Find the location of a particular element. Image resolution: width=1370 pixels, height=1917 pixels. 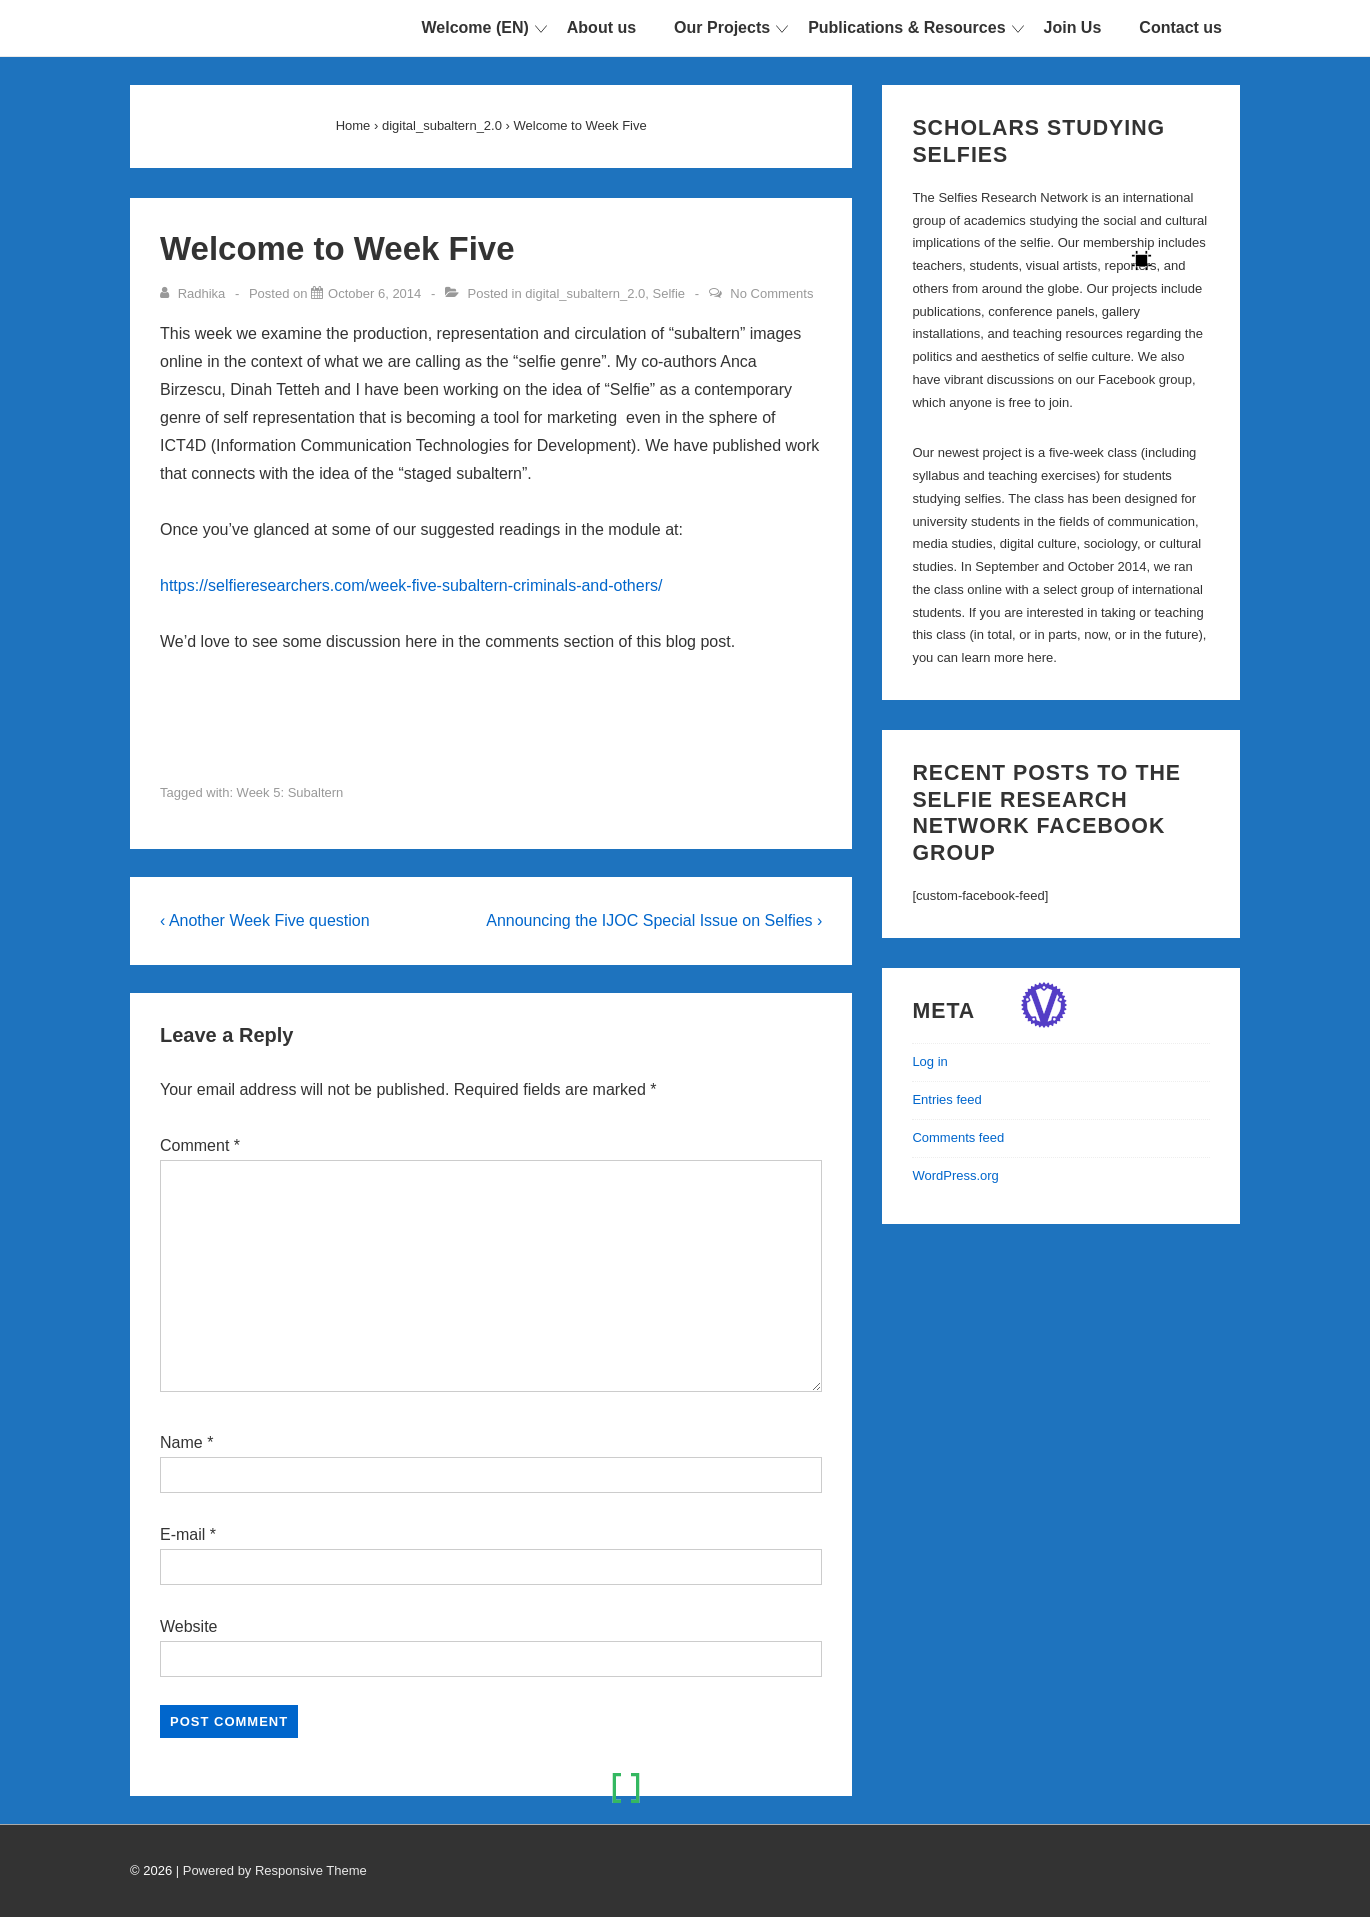

open vaultwarden password manager is located at coordinates (1044, 1005).